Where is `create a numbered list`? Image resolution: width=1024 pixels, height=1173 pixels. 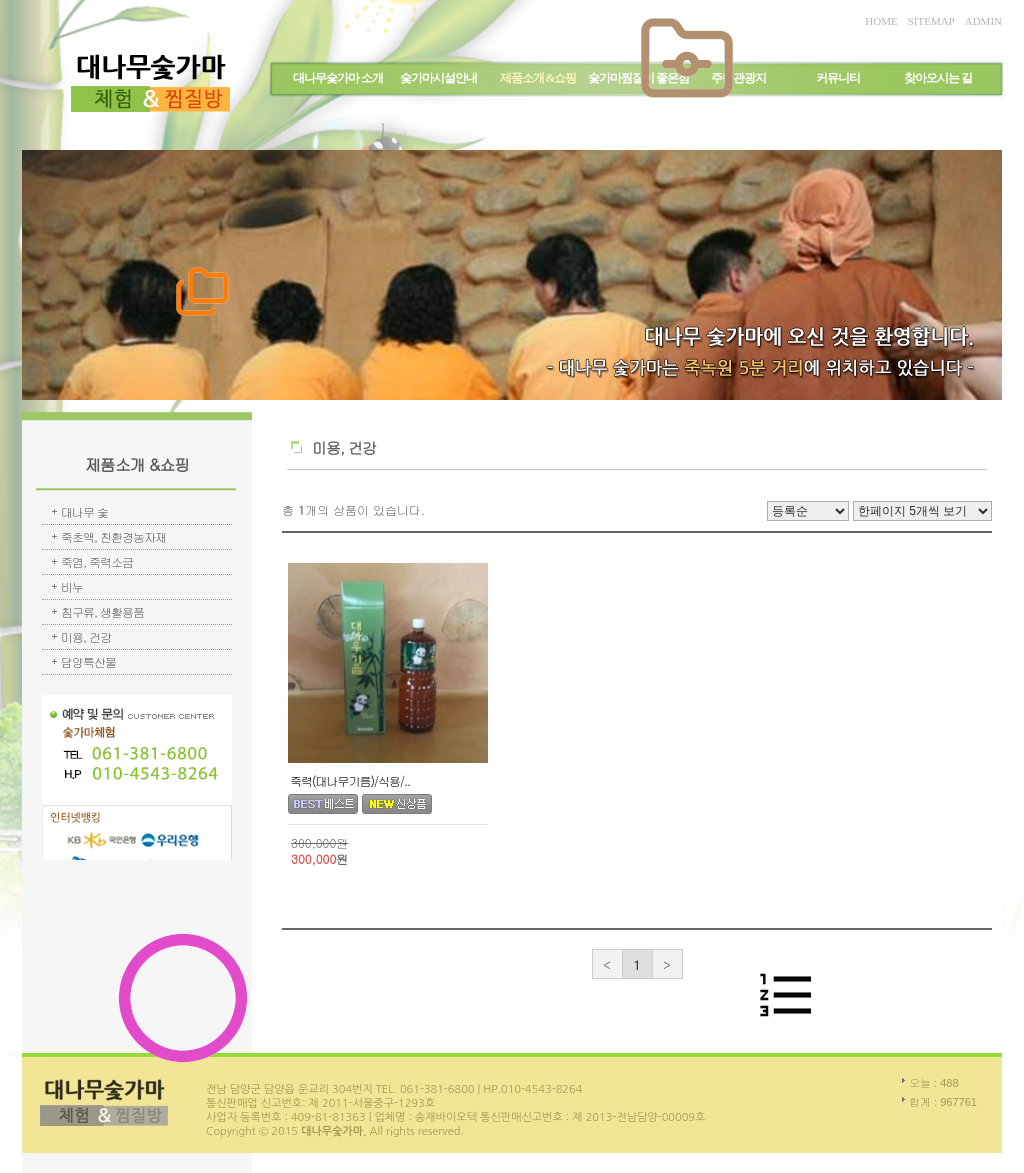
create a numbered list is located at coordinates (787, 995).